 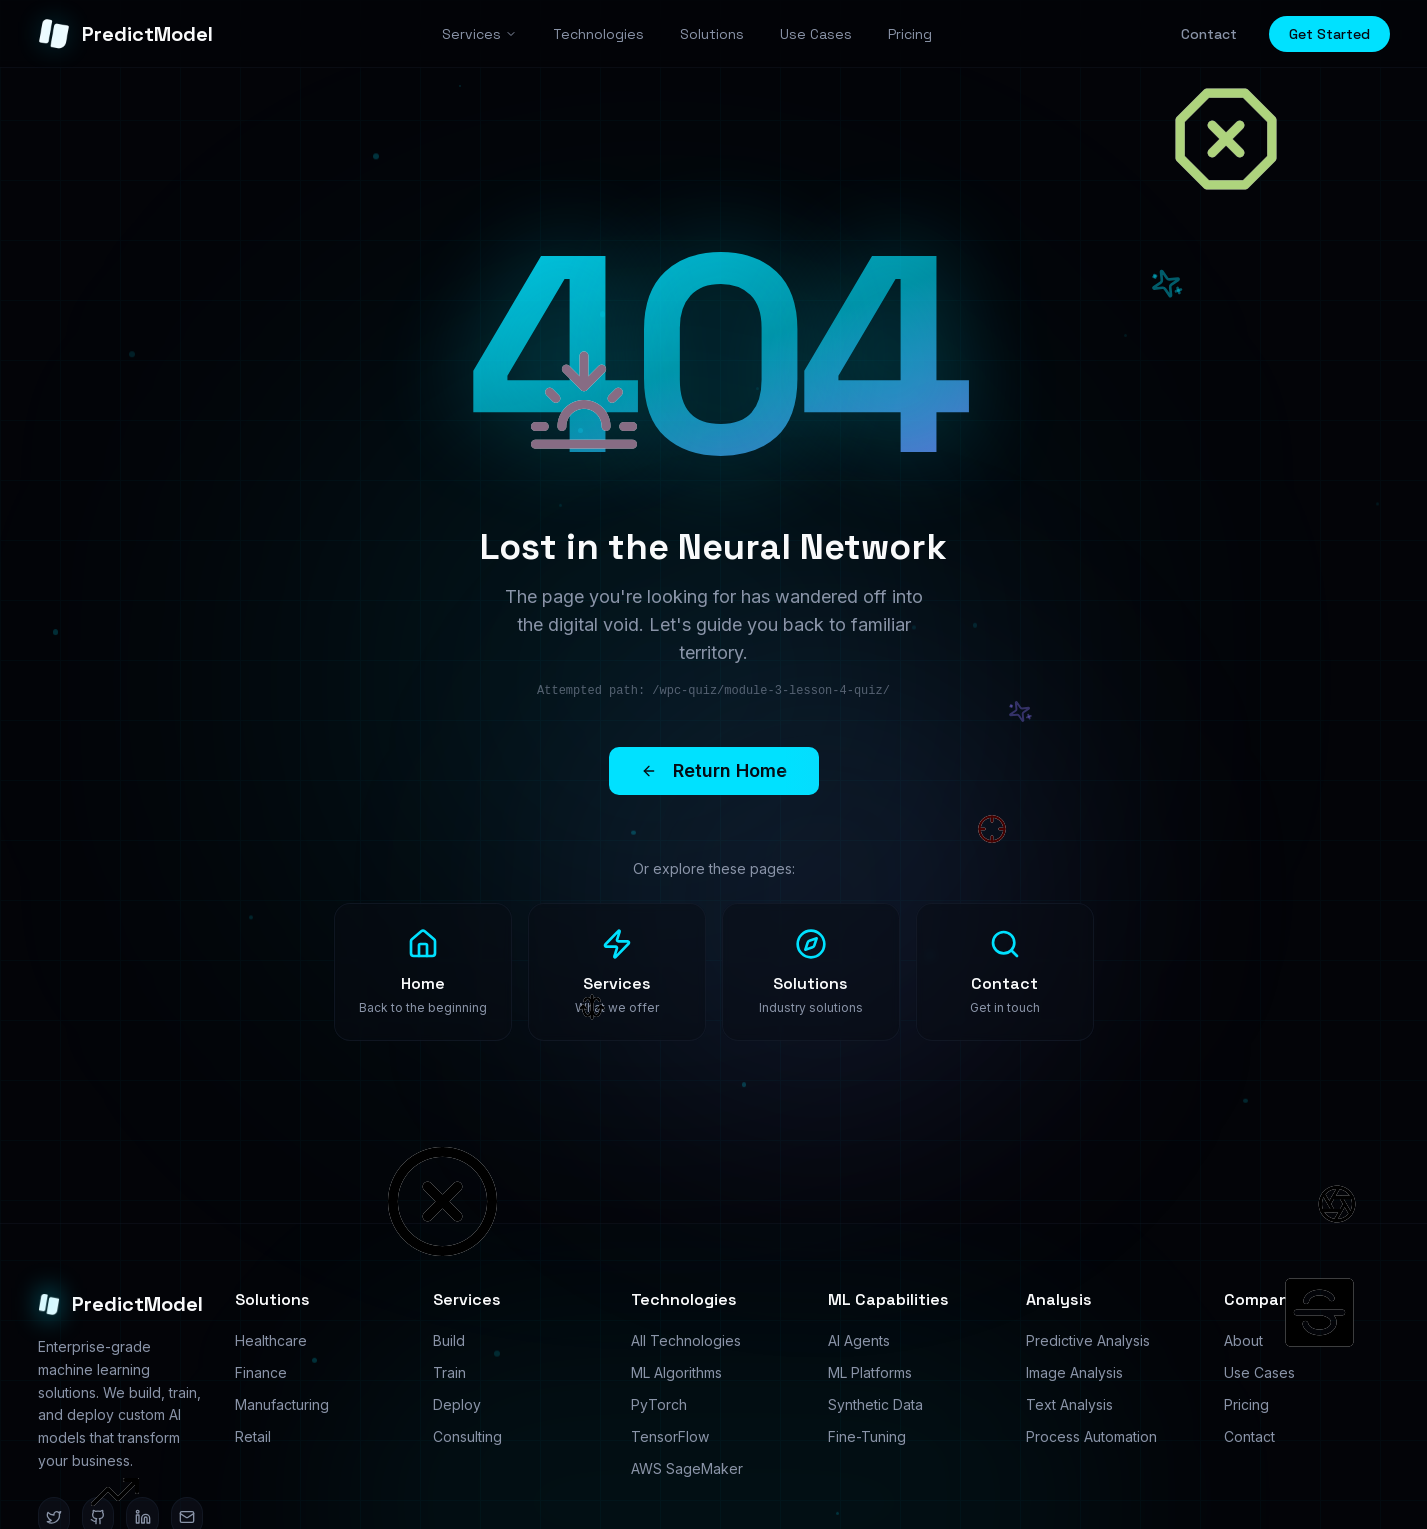 What do you see at coordinates (592, 1007) in the screenshot?
I see `toggle magnetic snap or alignment` at bounding box center [592, 1007].